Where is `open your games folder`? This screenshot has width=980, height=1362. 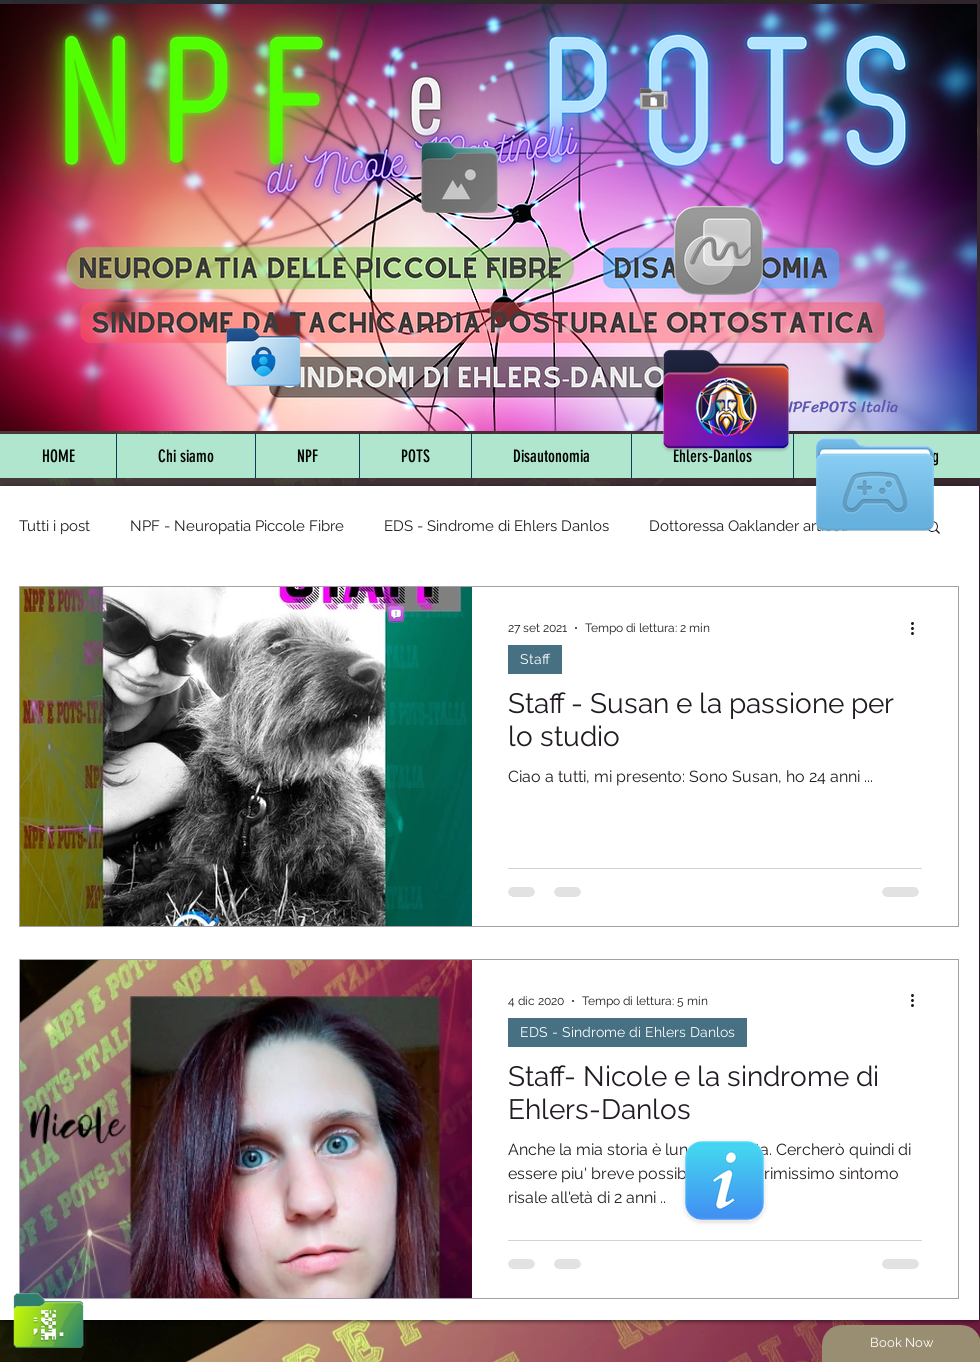 open your games folder is located at coordinates (875, 484).